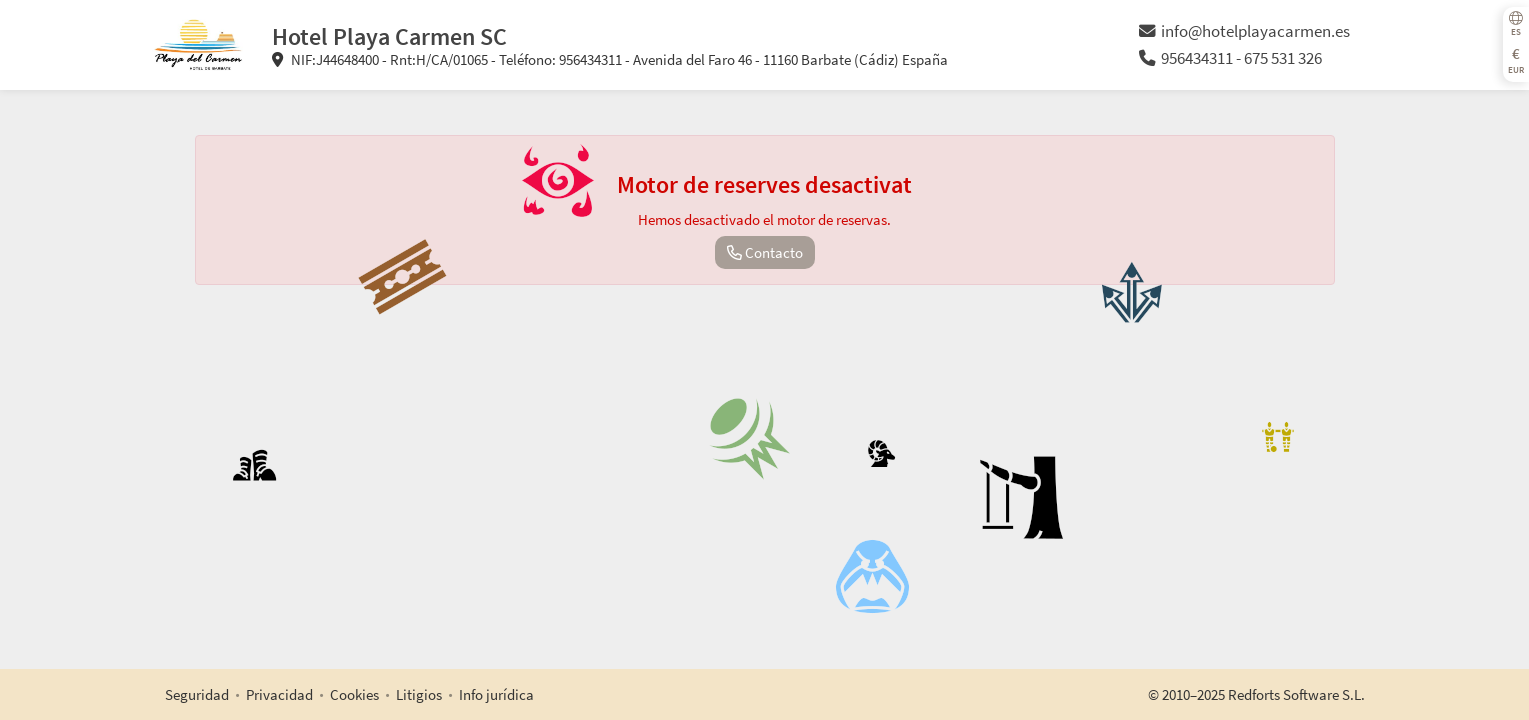  Describe the element at coordinates (1278, 437) in the screenshot. I see `access foosball or table football game` at that location.